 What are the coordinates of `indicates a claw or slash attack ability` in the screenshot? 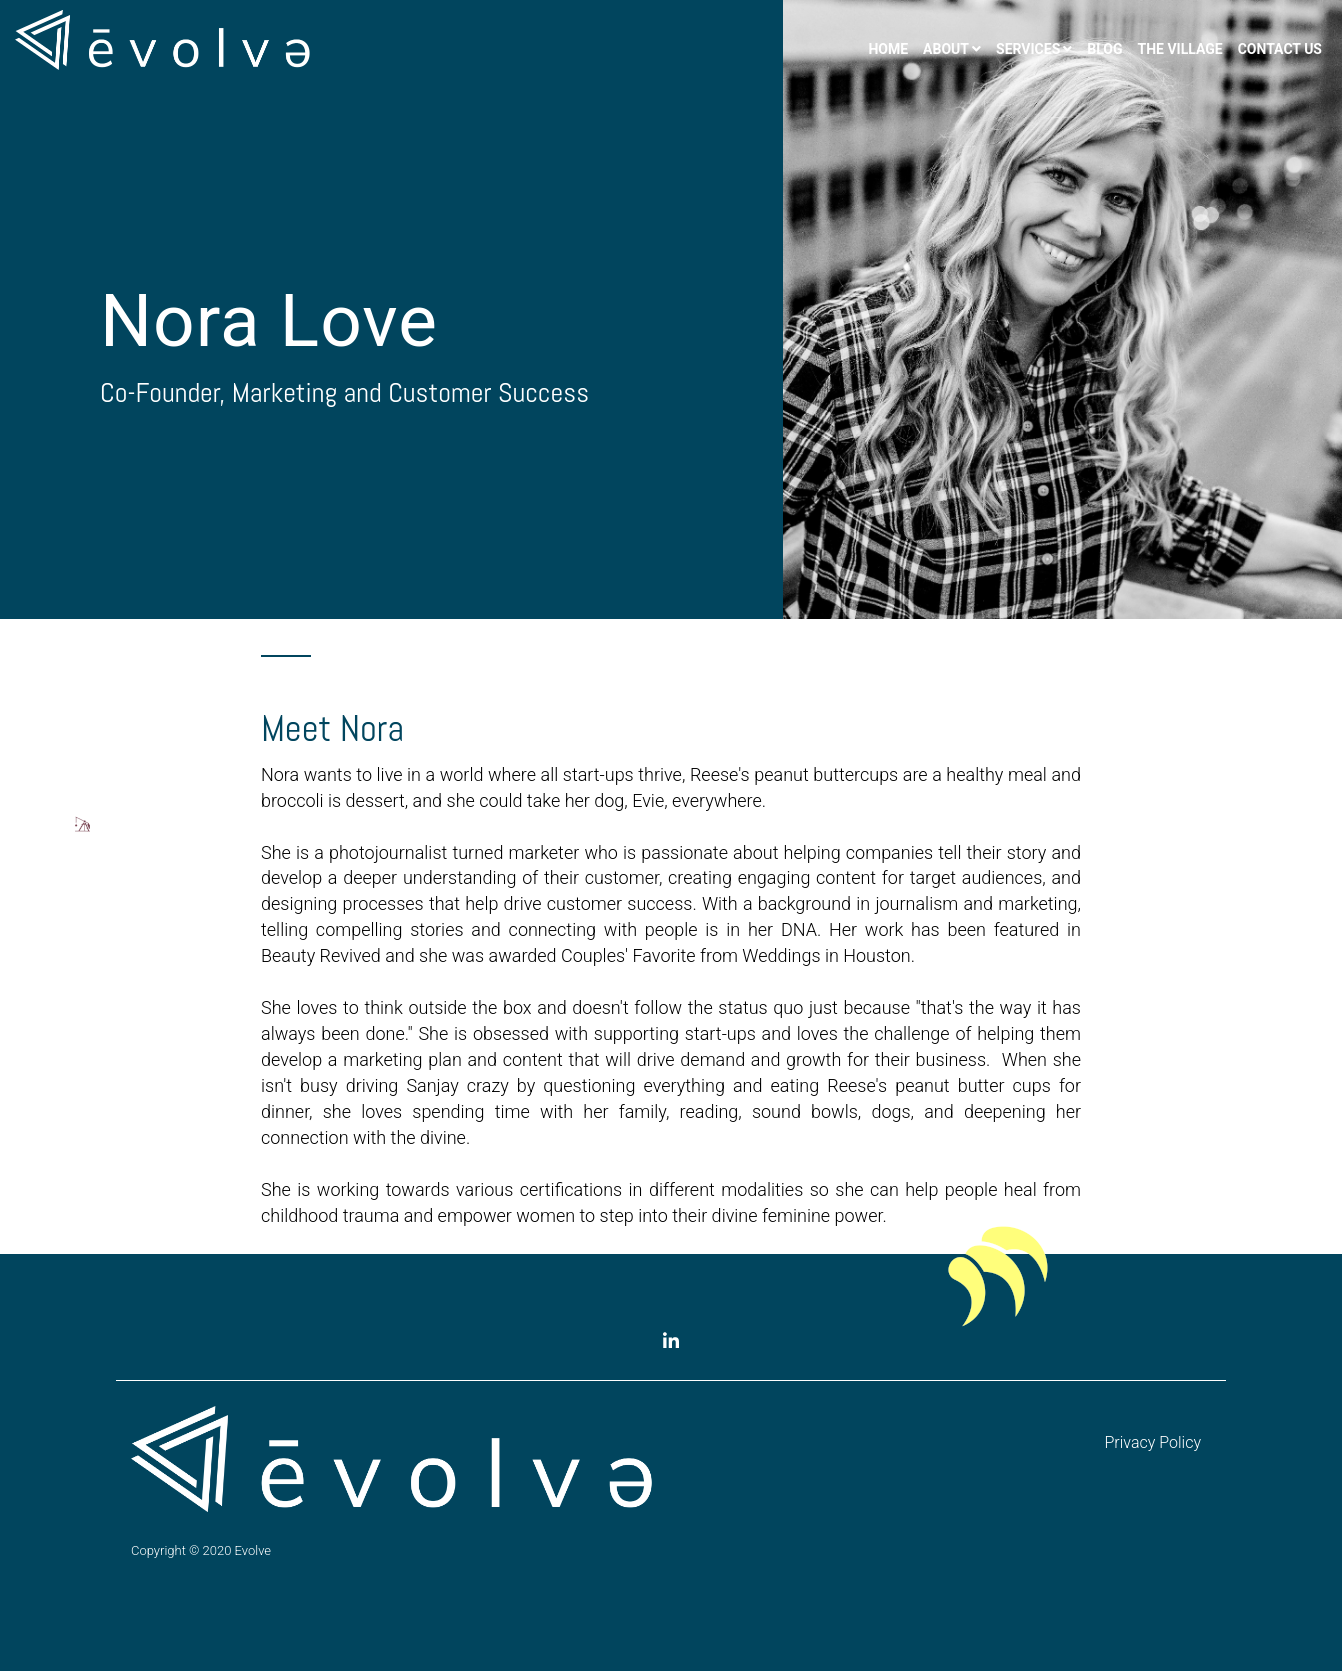 It's located at (998, 1275).